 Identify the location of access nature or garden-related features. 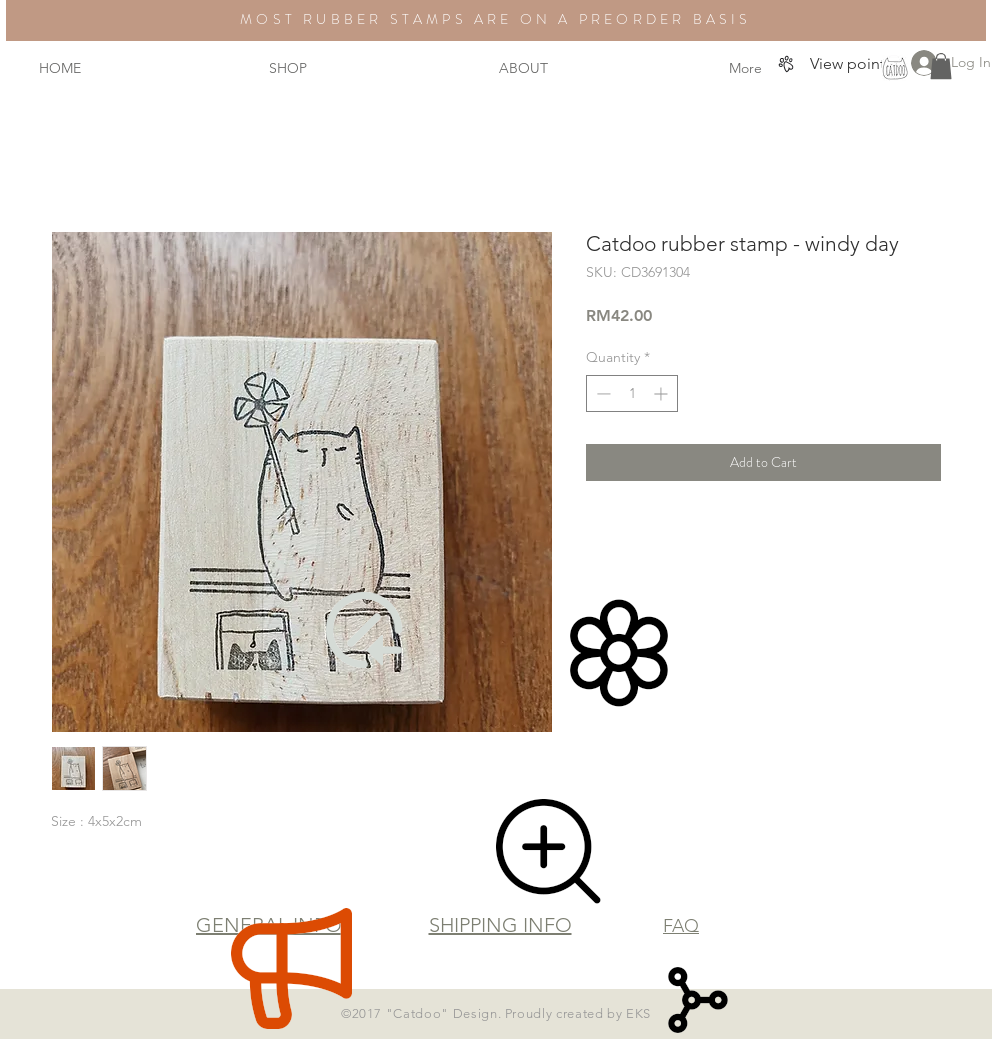
(619, 653).